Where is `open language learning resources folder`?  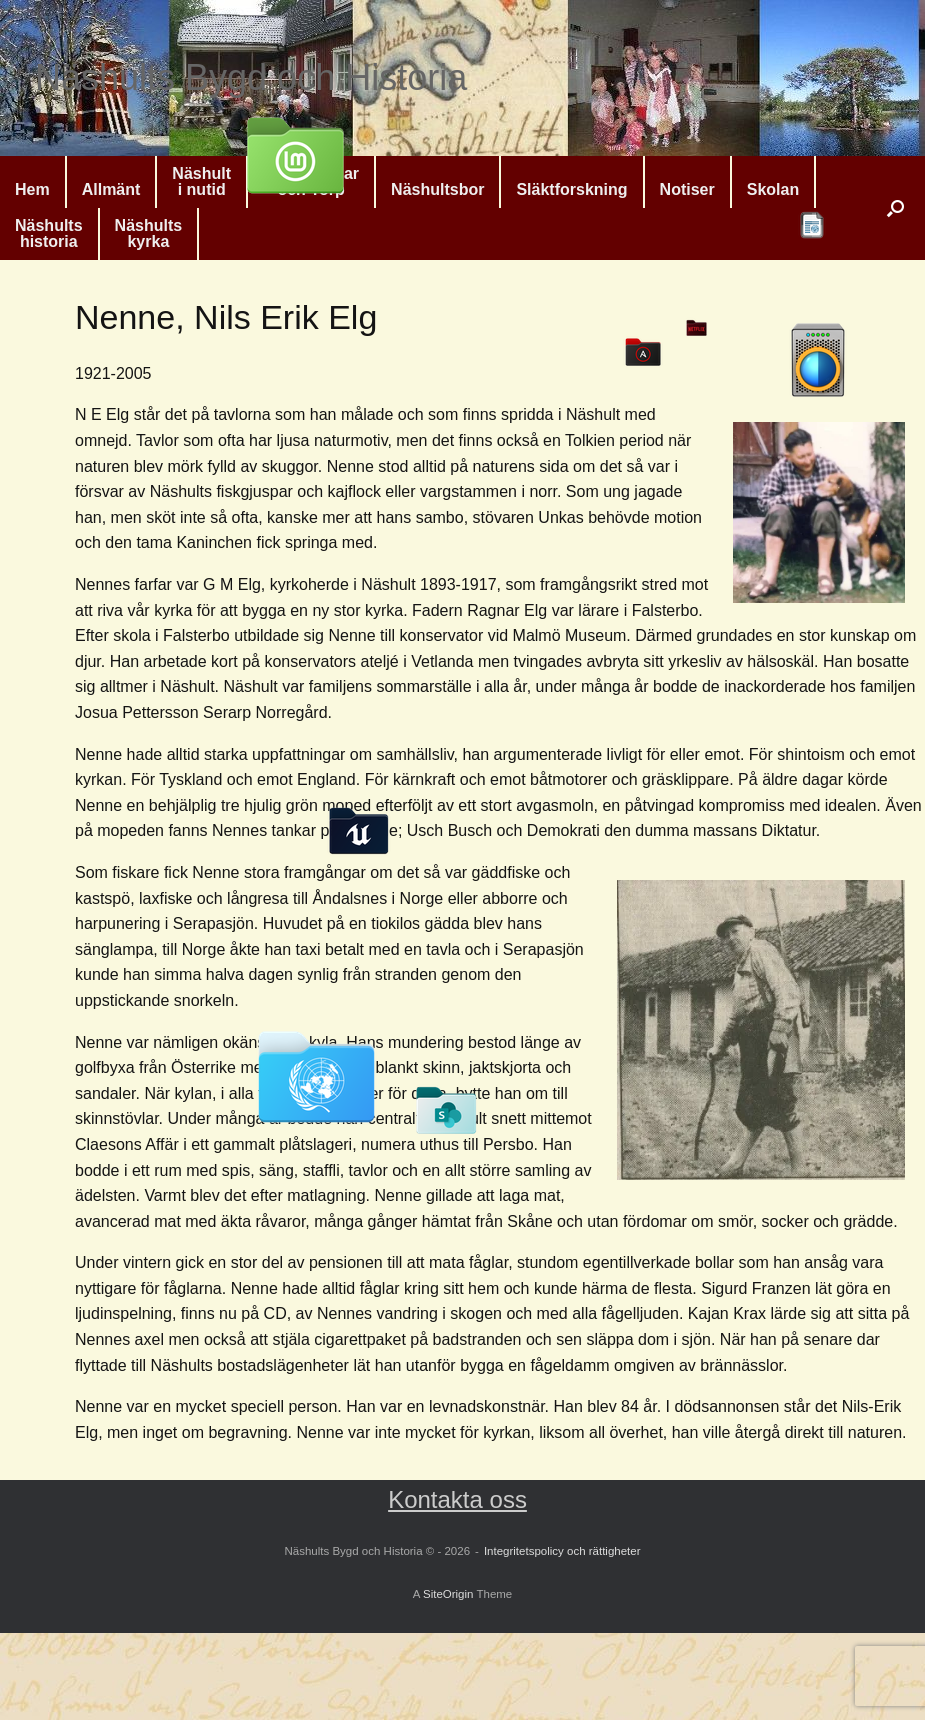 open language learning resources folder is located at coordinates (316, 1080).